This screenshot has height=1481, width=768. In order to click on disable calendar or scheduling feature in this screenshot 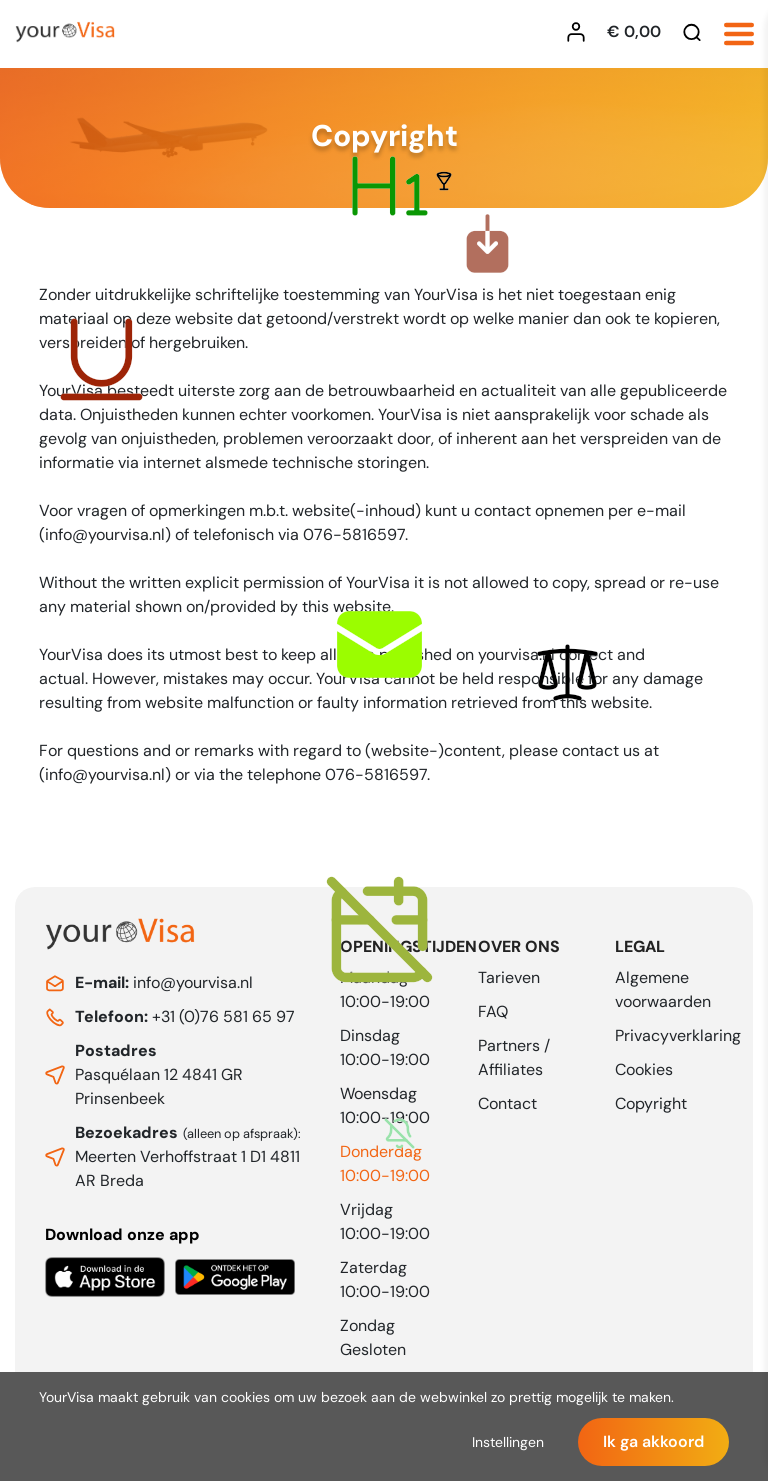, I will do `click(379, 929)`.